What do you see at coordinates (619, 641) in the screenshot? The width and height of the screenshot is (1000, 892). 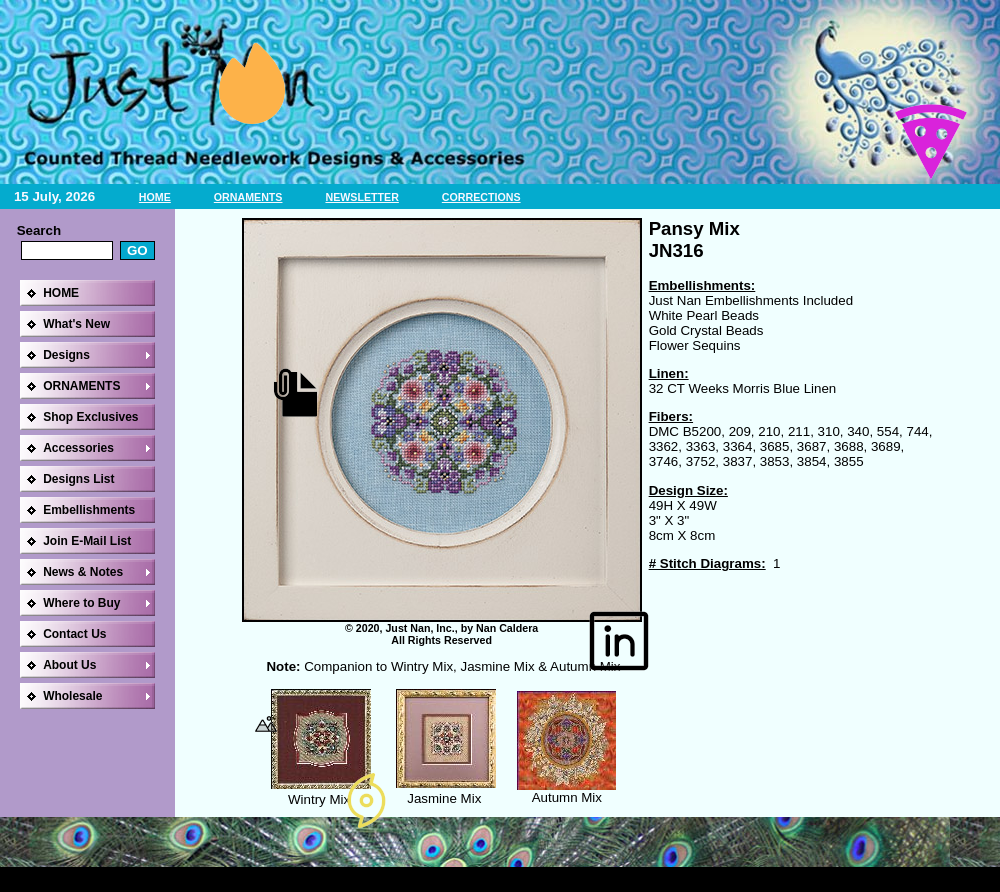 I see `open LinkedIn profile or page` at bounding box center [619, 641].